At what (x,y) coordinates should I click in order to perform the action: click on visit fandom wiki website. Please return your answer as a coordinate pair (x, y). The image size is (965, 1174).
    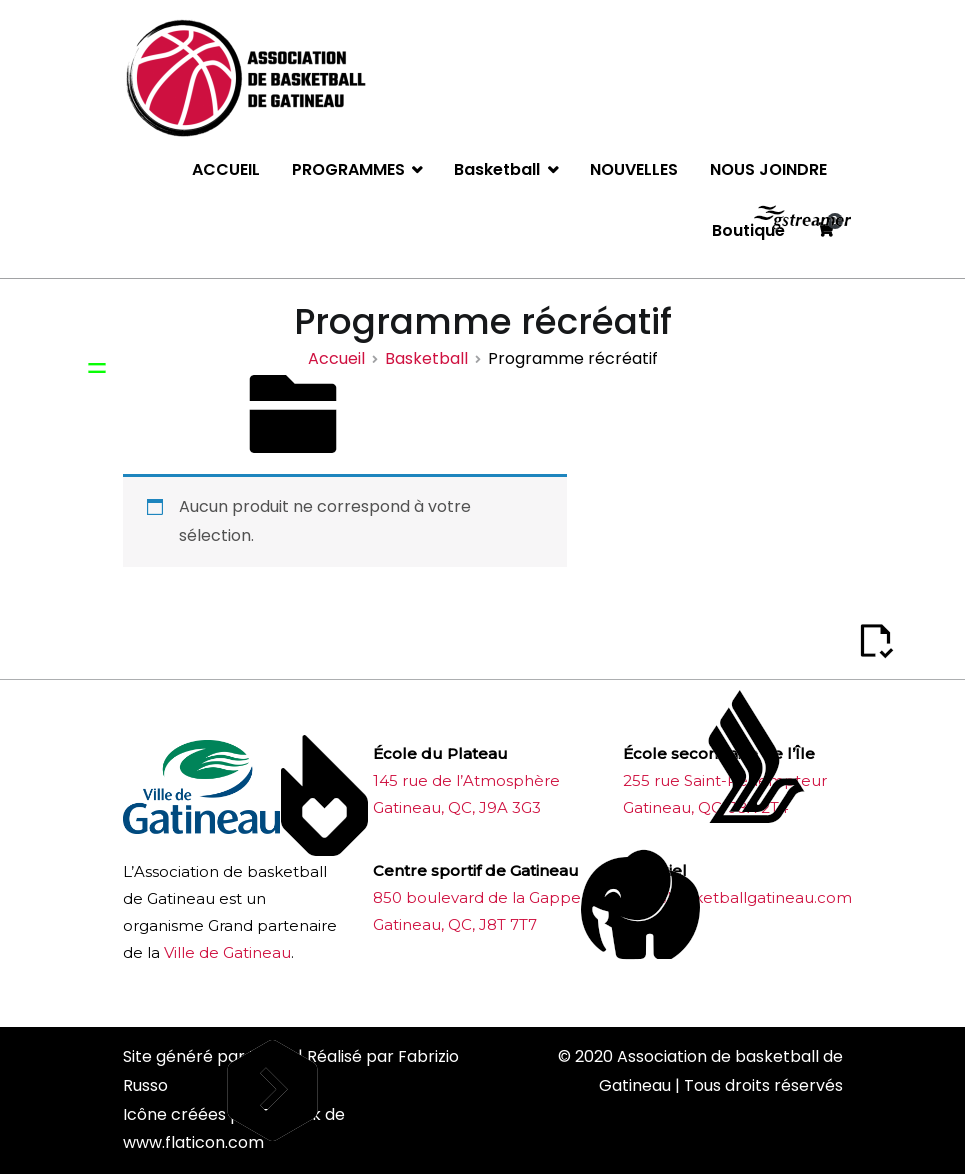
    Looking at the image, I should click on (324, 795).